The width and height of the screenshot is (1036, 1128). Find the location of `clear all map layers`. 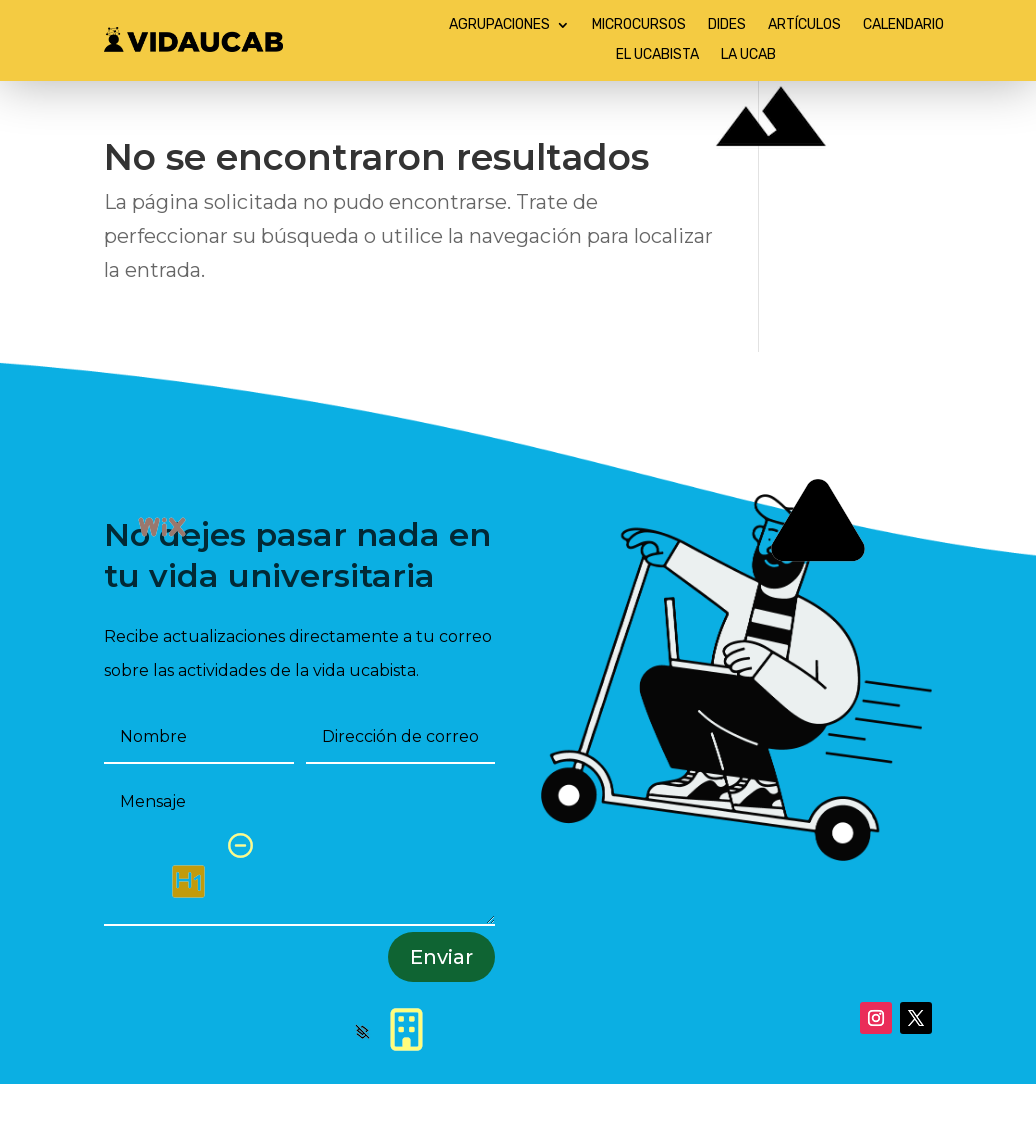

clear all map layers is located at coordinates (362, 1032).